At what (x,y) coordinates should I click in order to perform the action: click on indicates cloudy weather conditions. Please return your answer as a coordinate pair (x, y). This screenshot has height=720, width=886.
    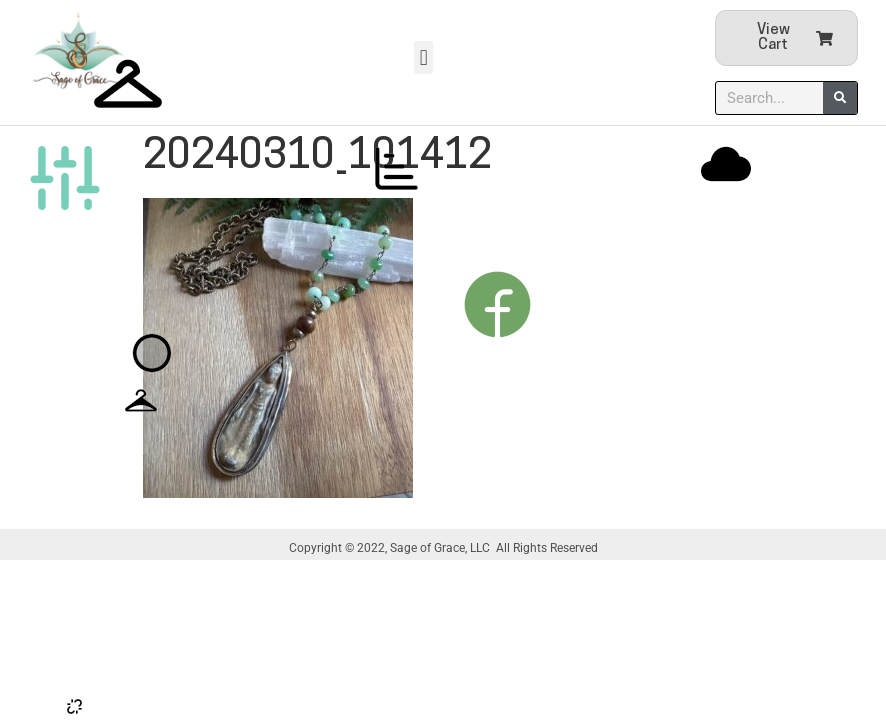
    Looking at the image, I should click on (726, 164).